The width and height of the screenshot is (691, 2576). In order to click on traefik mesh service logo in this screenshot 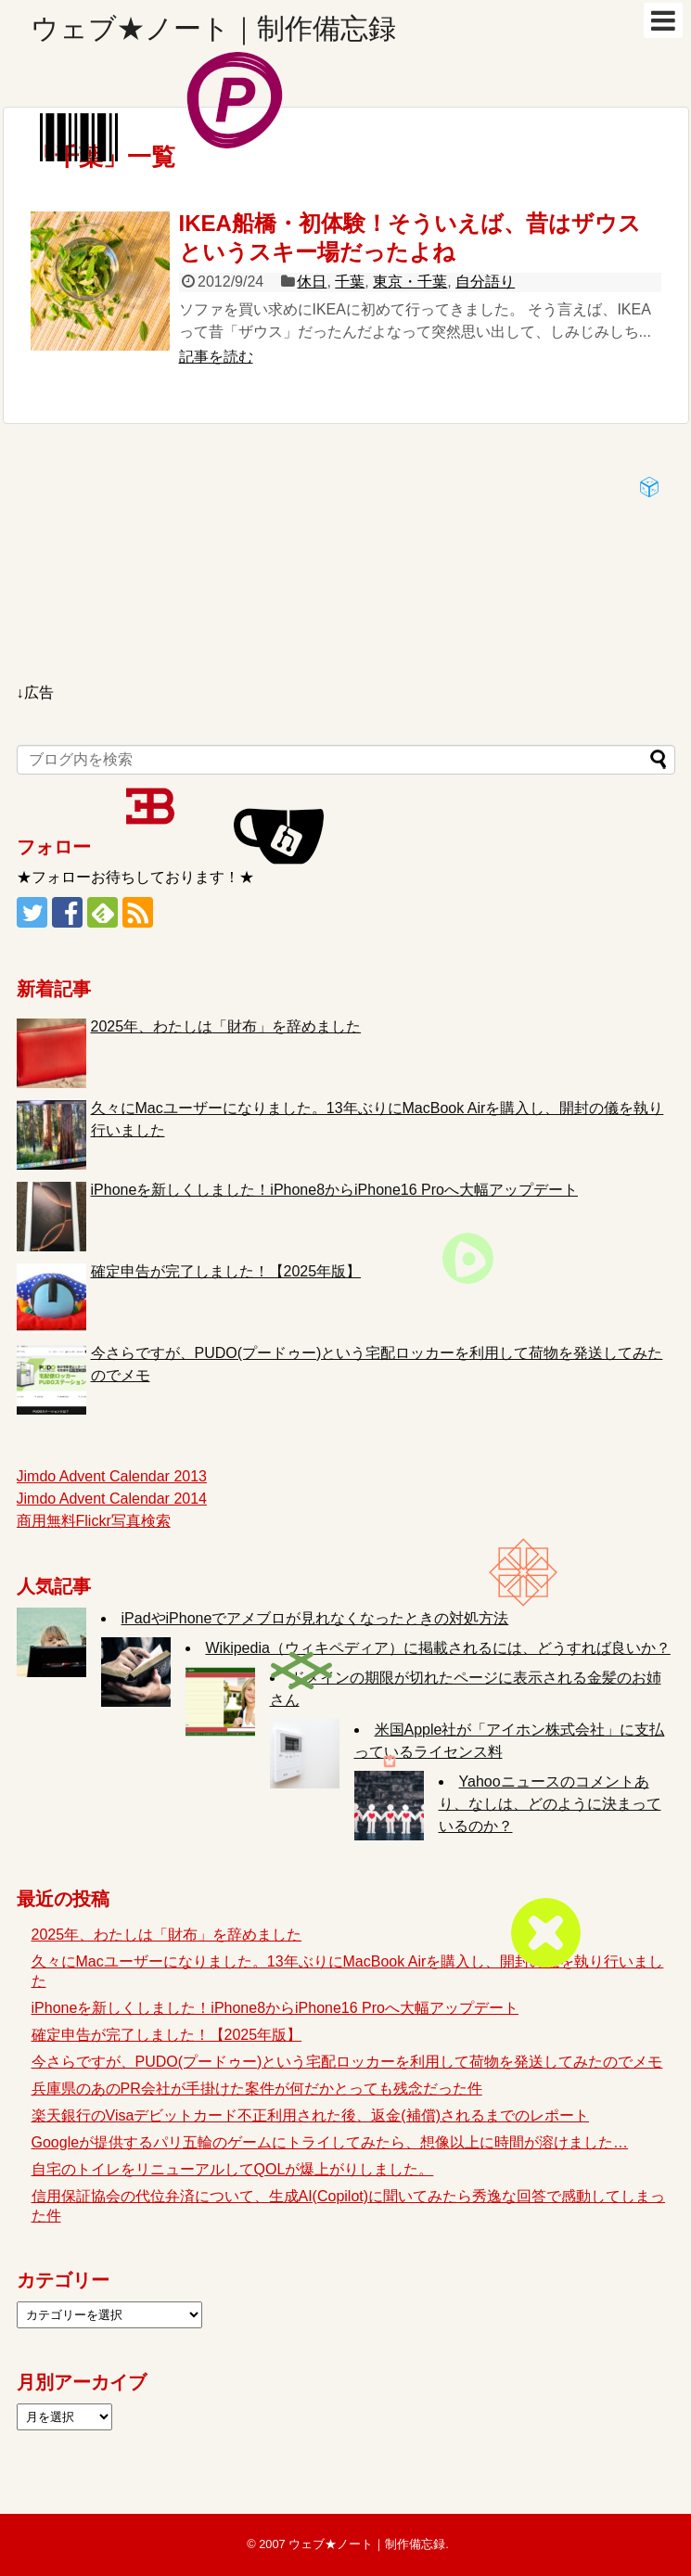, I will do `click(301, 1671)`.